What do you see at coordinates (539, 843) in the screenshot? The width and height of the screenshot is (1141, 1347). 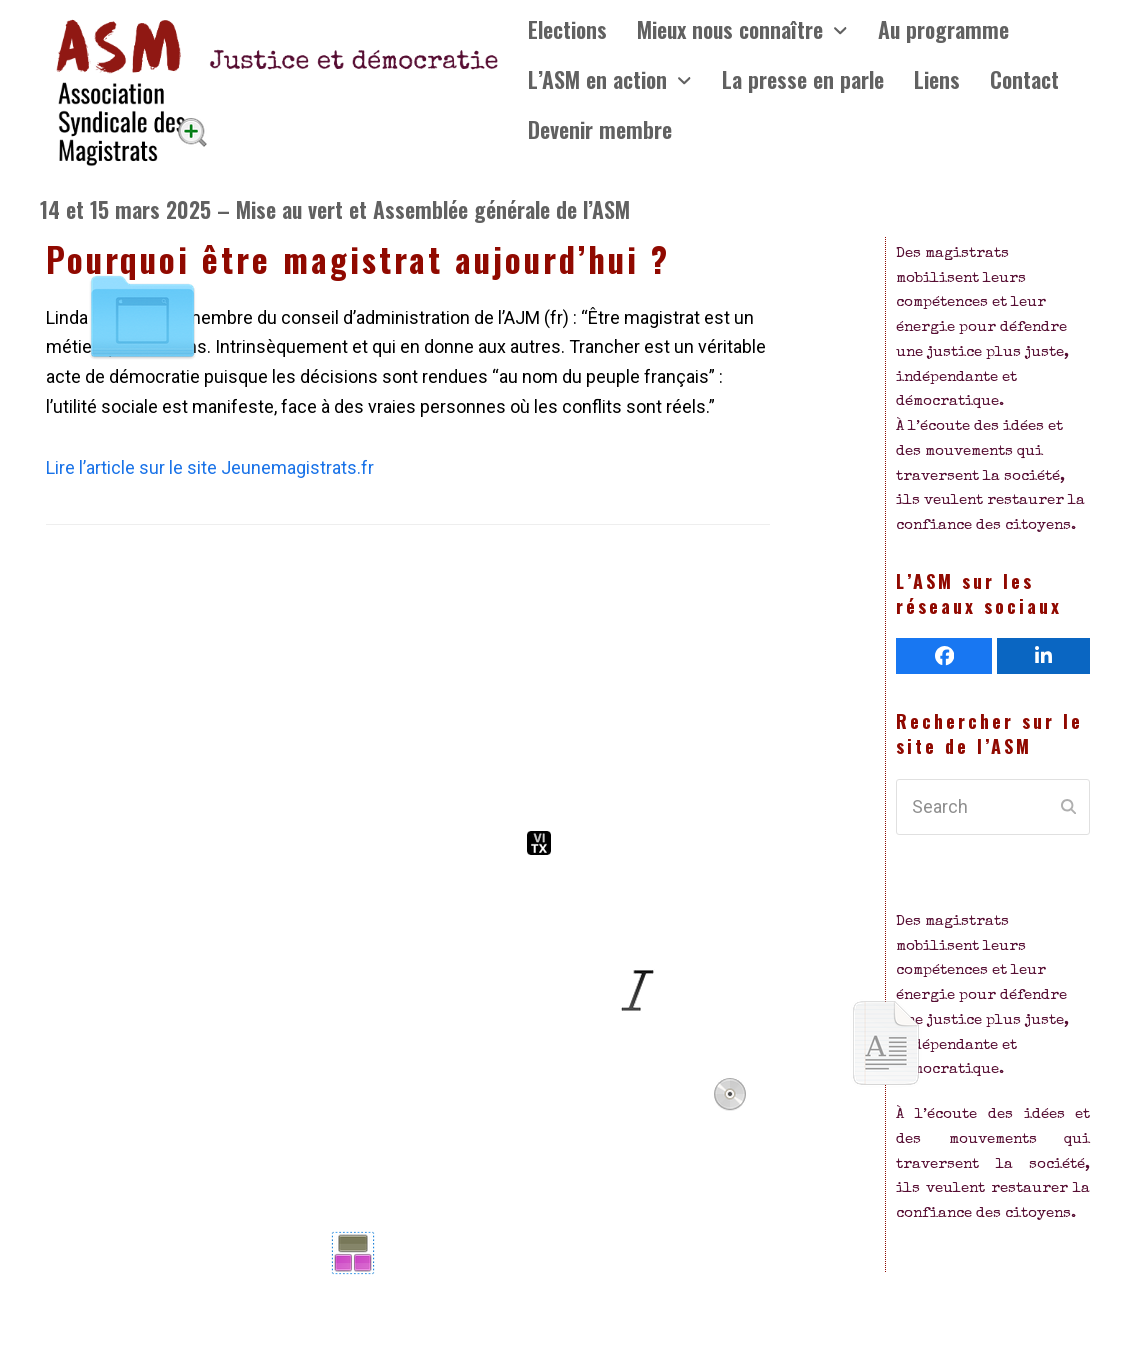 I see `switch to Vietnamese Telex input method` at bounding box center [539, 843].